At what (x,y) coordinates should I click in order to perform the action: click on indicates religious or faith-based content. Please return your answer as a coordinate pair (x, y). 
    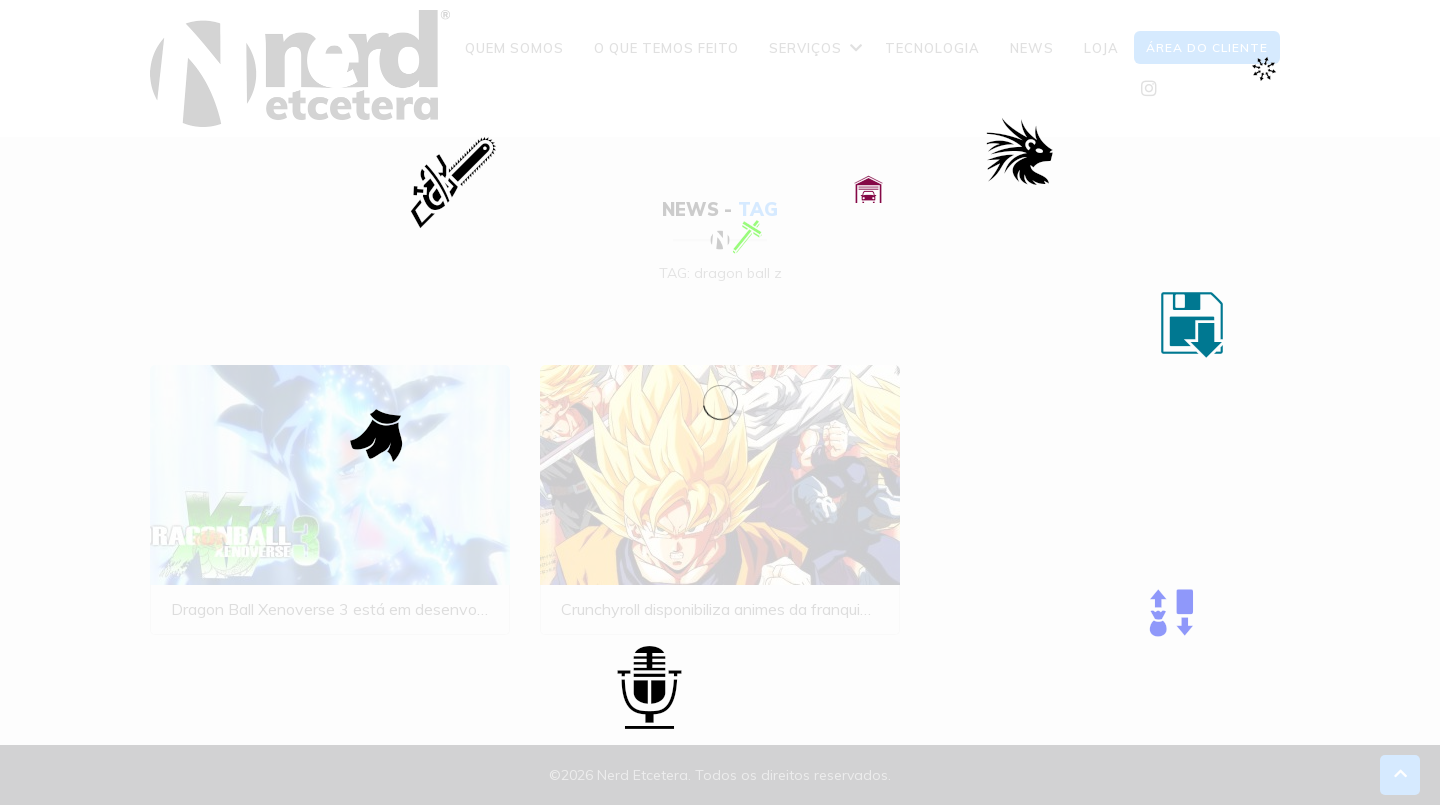
    Looking at the image, I should click on (748, 236).